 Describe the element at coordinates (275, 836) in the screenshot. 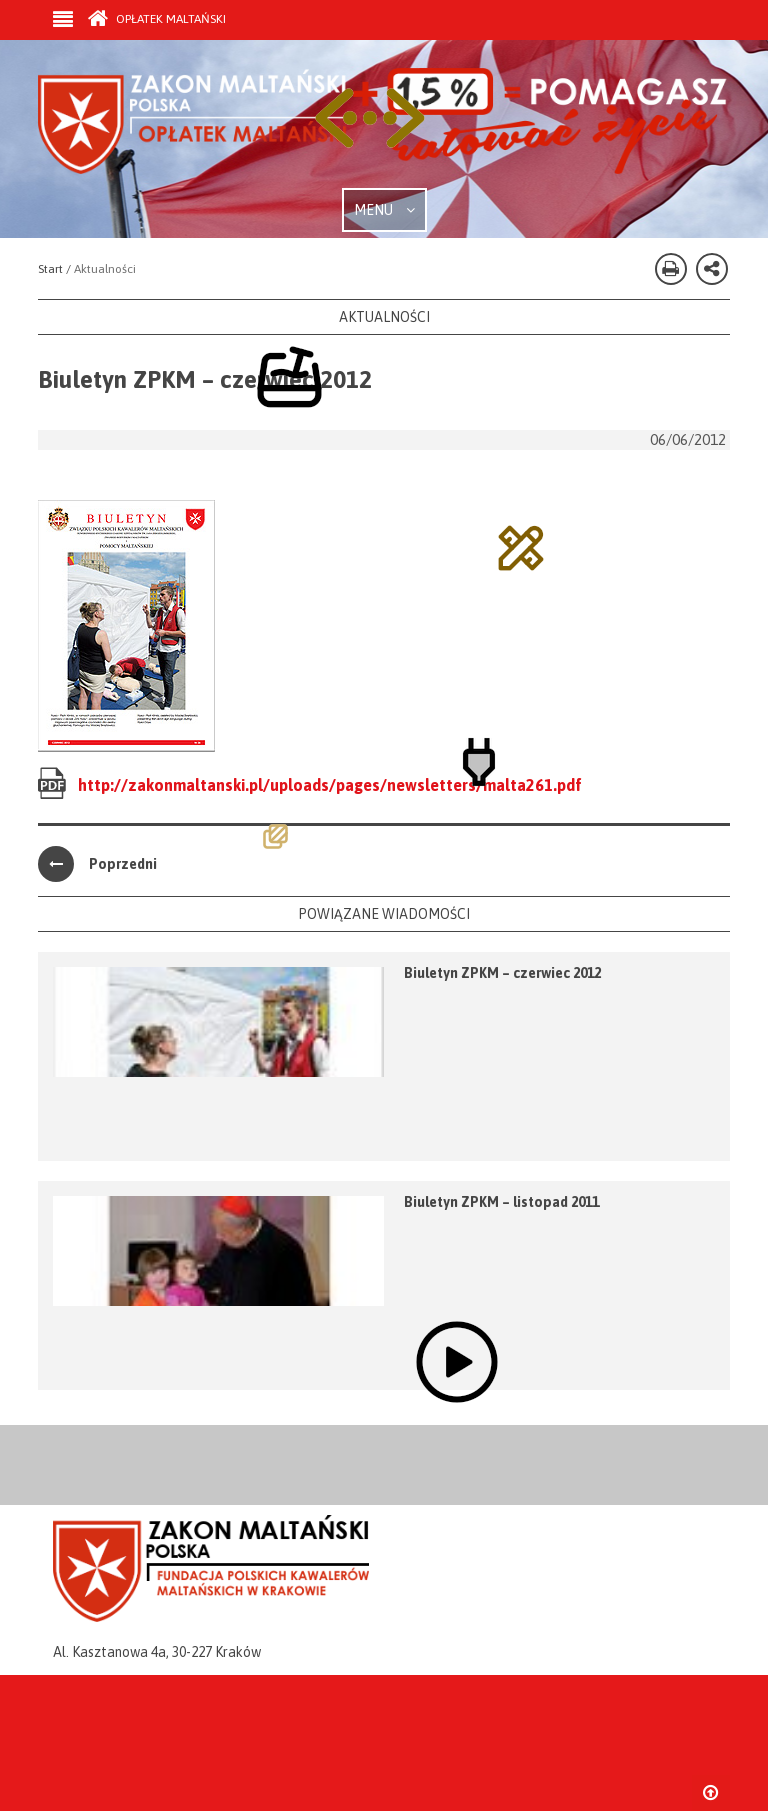

I see `view selected layers in a design tool` at that location.